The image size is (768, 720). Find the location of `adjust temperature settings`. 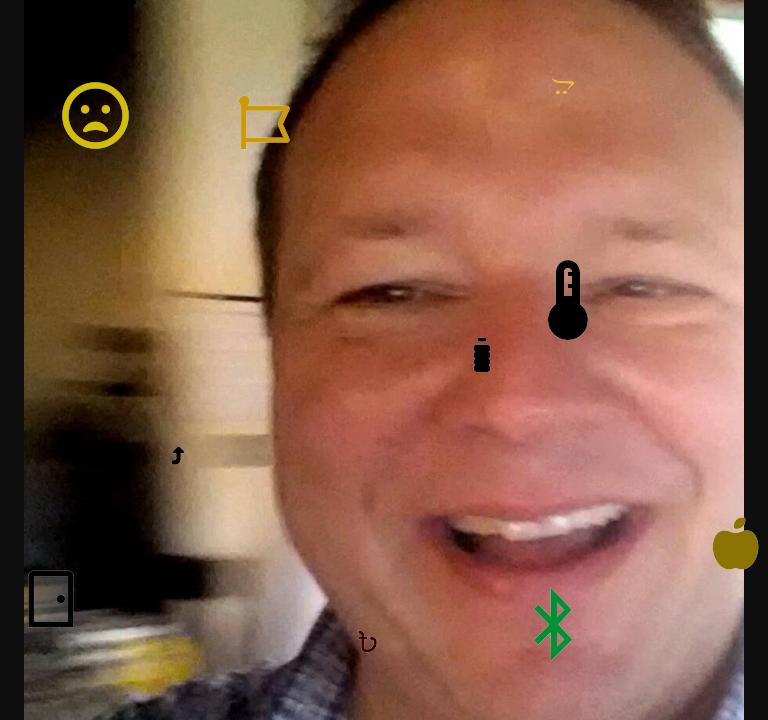

adjust temperature settings is located at coordinates (568, 300).